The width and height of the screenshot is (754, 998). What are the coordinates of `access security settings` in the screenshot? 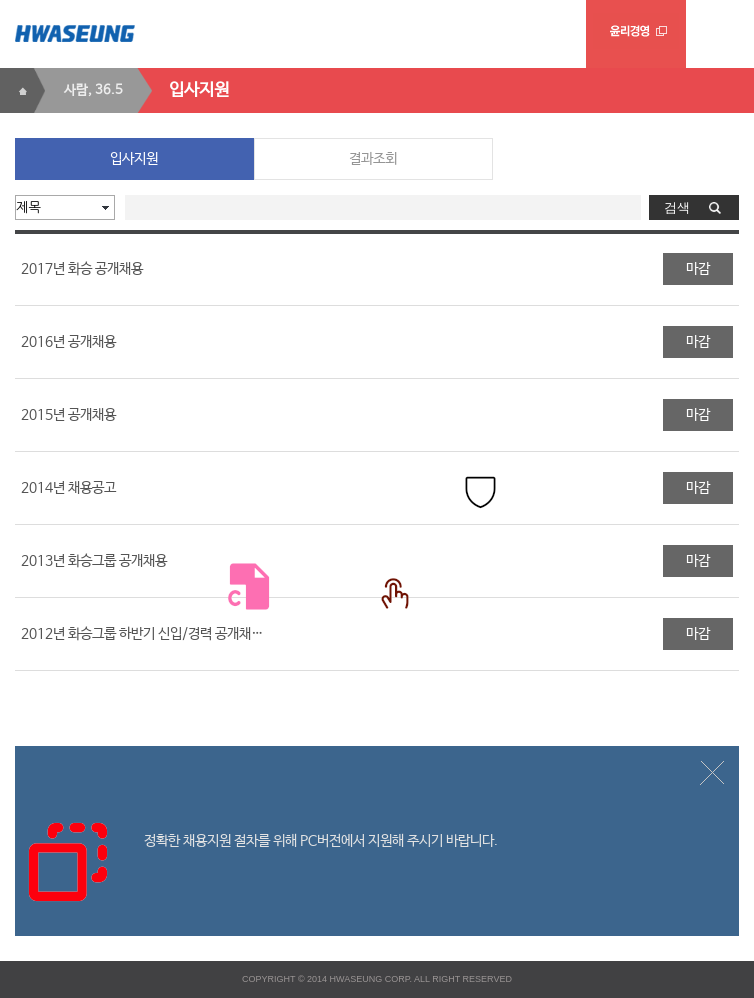 It's located at (480, 490).